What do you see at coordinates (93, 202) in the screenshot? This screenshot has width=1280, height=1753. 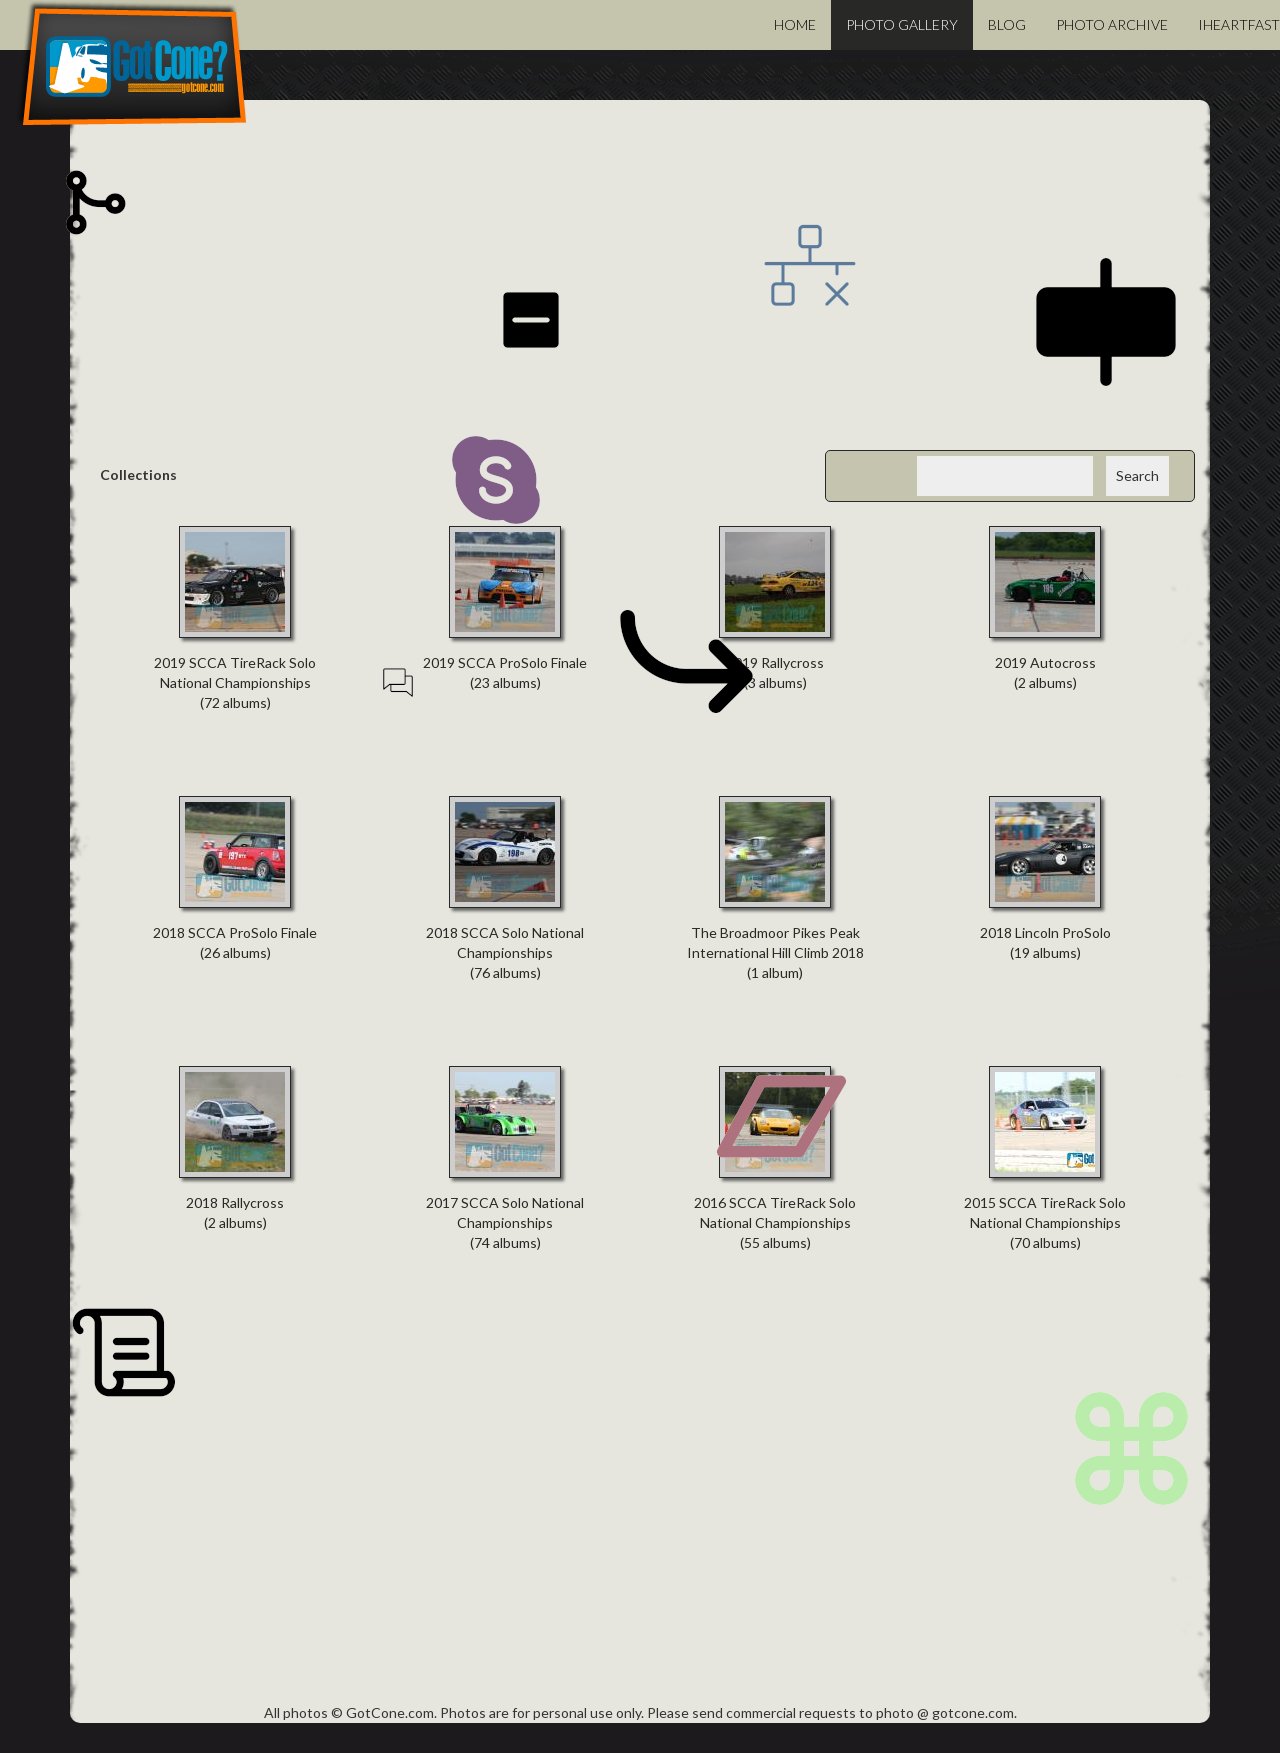 I see `merge a branch into the main codebase` at bounding box center [93, 202].